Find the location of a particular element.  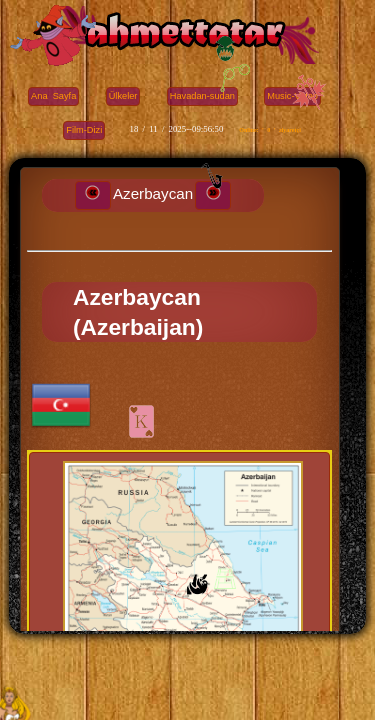

browse jazz or instrumental music is located at coordinates (212, 176).